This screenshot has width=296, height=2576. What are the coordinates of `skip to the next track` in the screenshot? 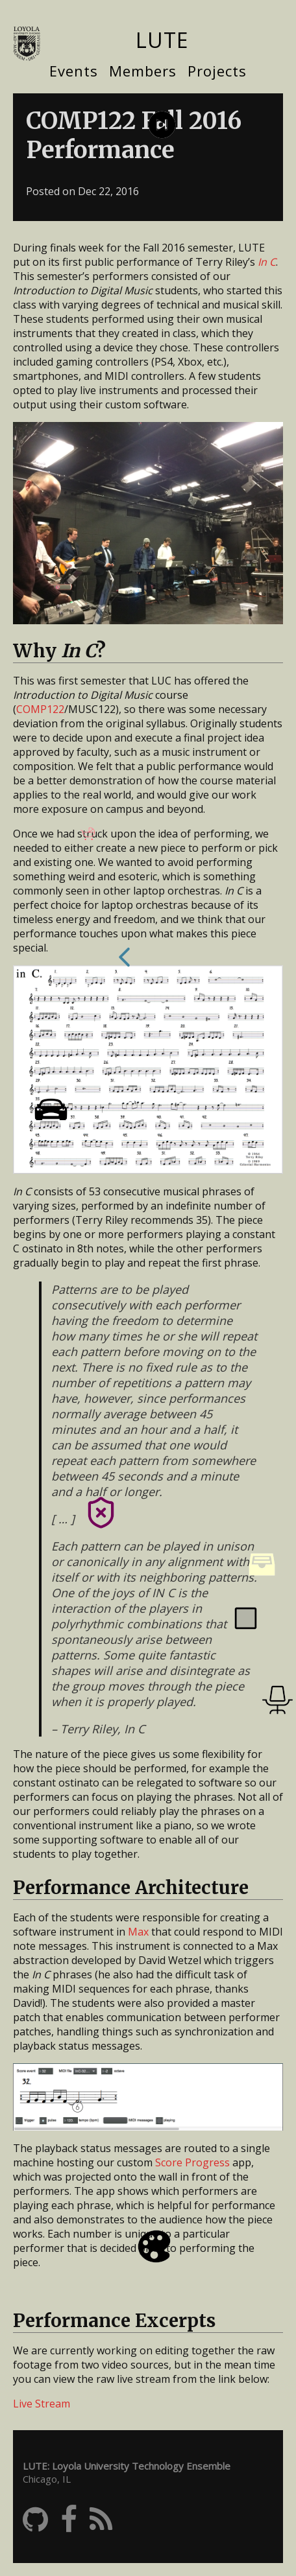 It's located at (162, 124).